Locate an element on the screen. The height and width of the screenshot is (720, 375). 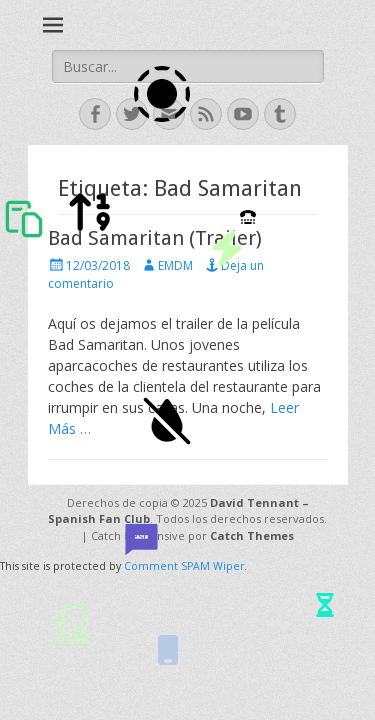
Jenkins CI/CD automation server logo is located at coordinates (71, 625).